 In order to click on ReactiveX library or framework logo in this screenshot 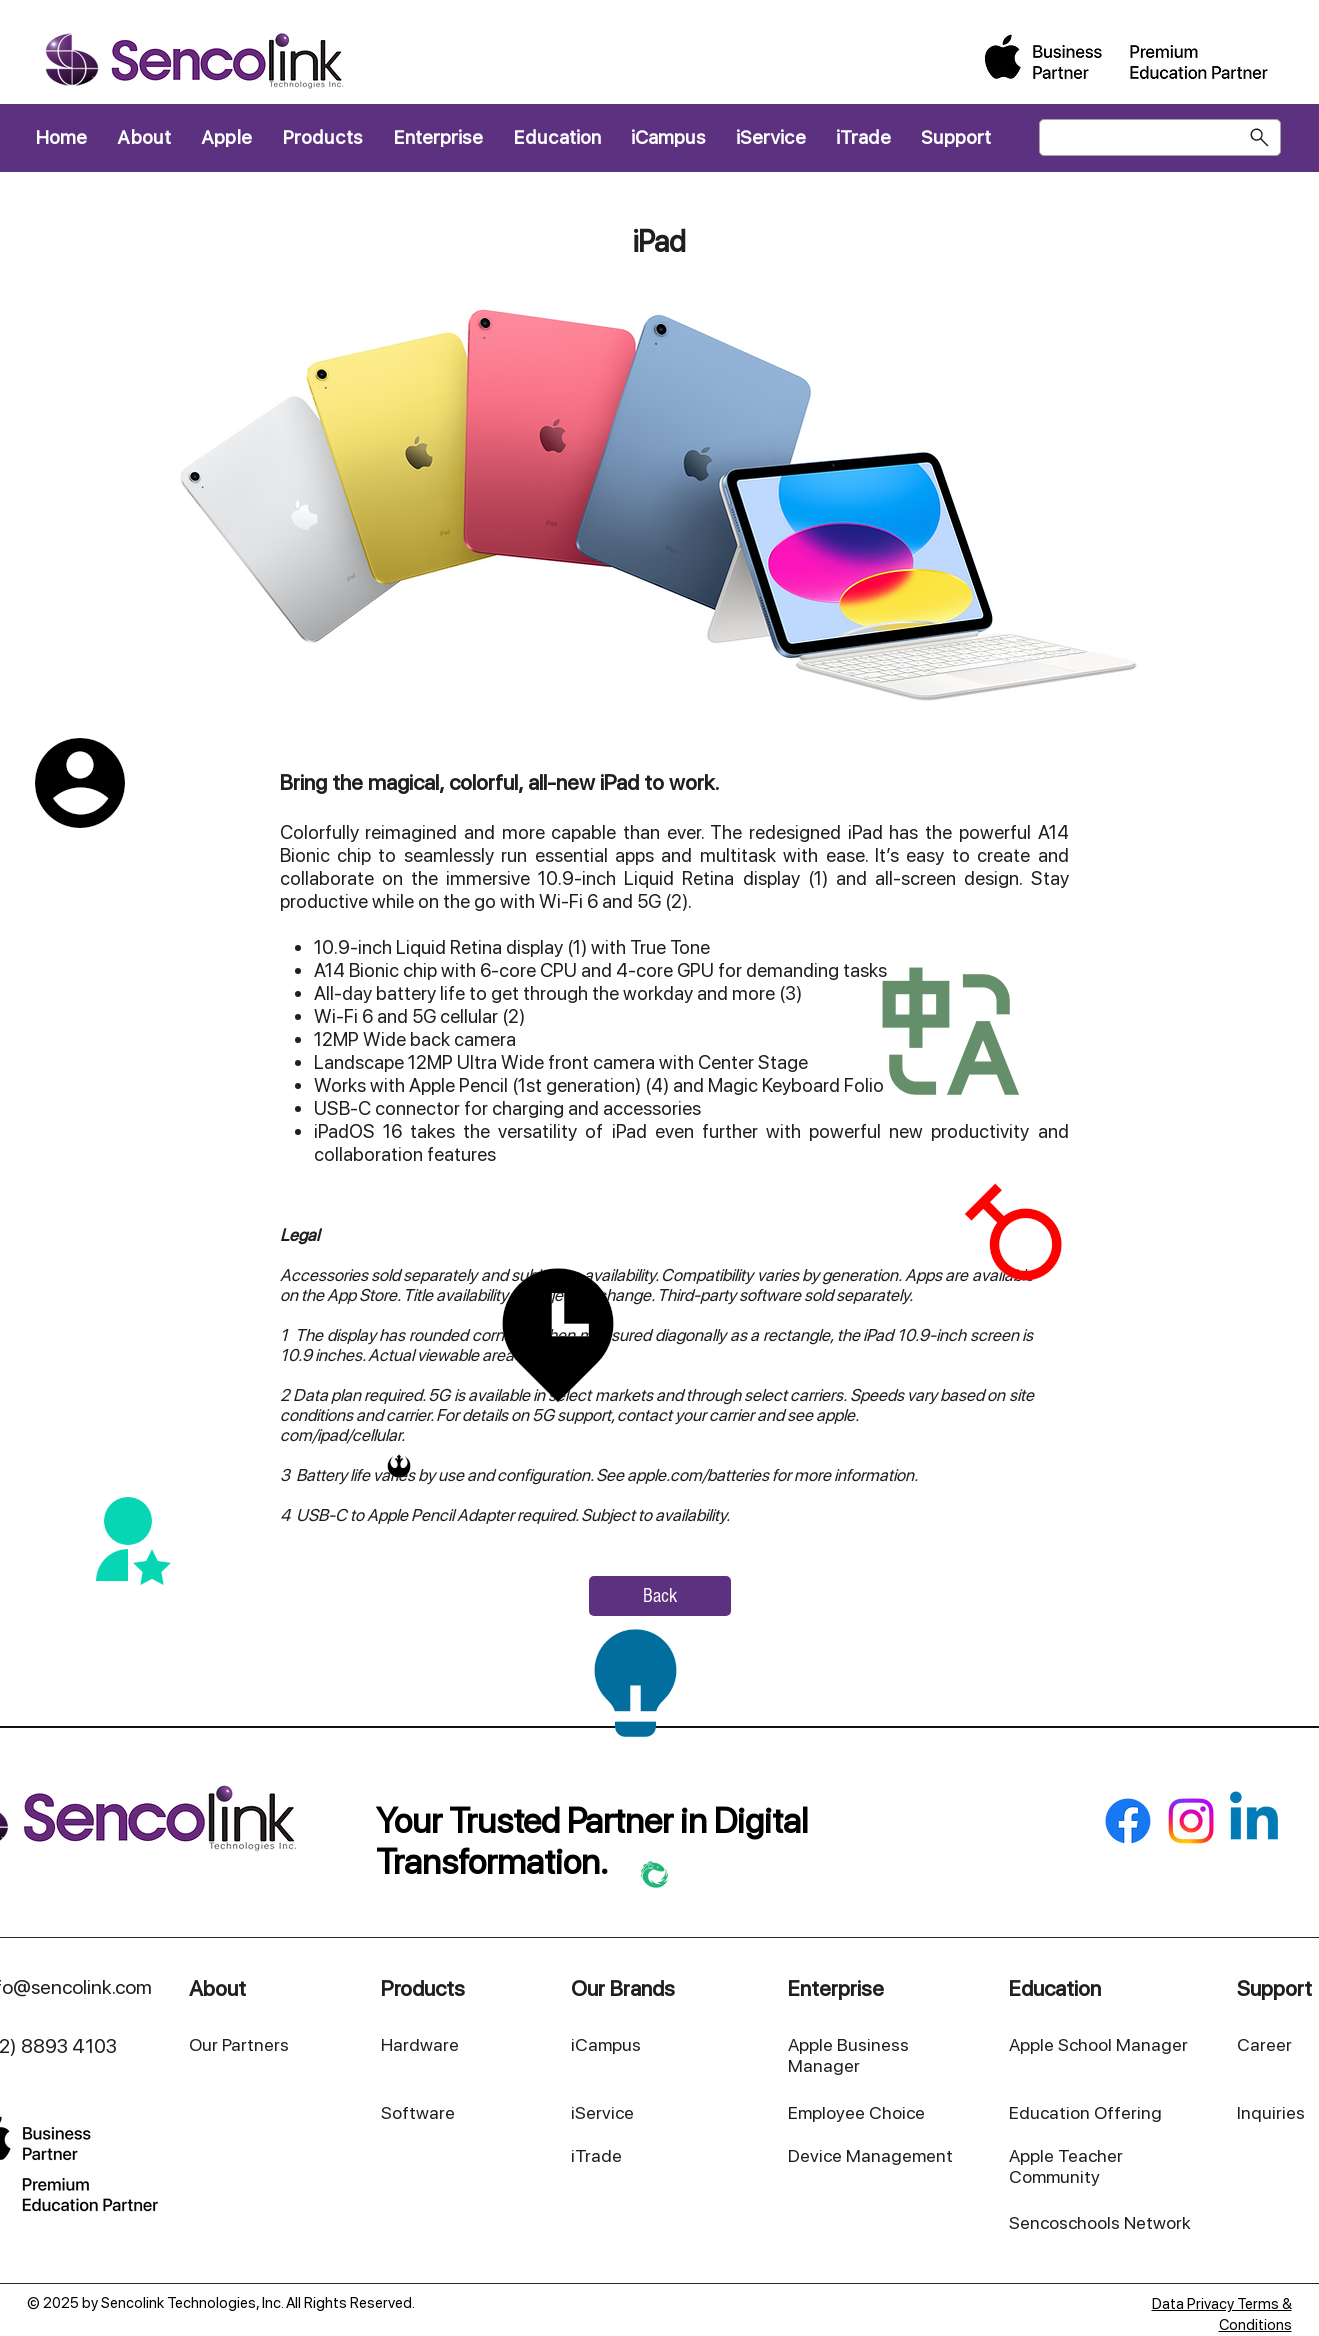, I will do `click(654, 1874)`.